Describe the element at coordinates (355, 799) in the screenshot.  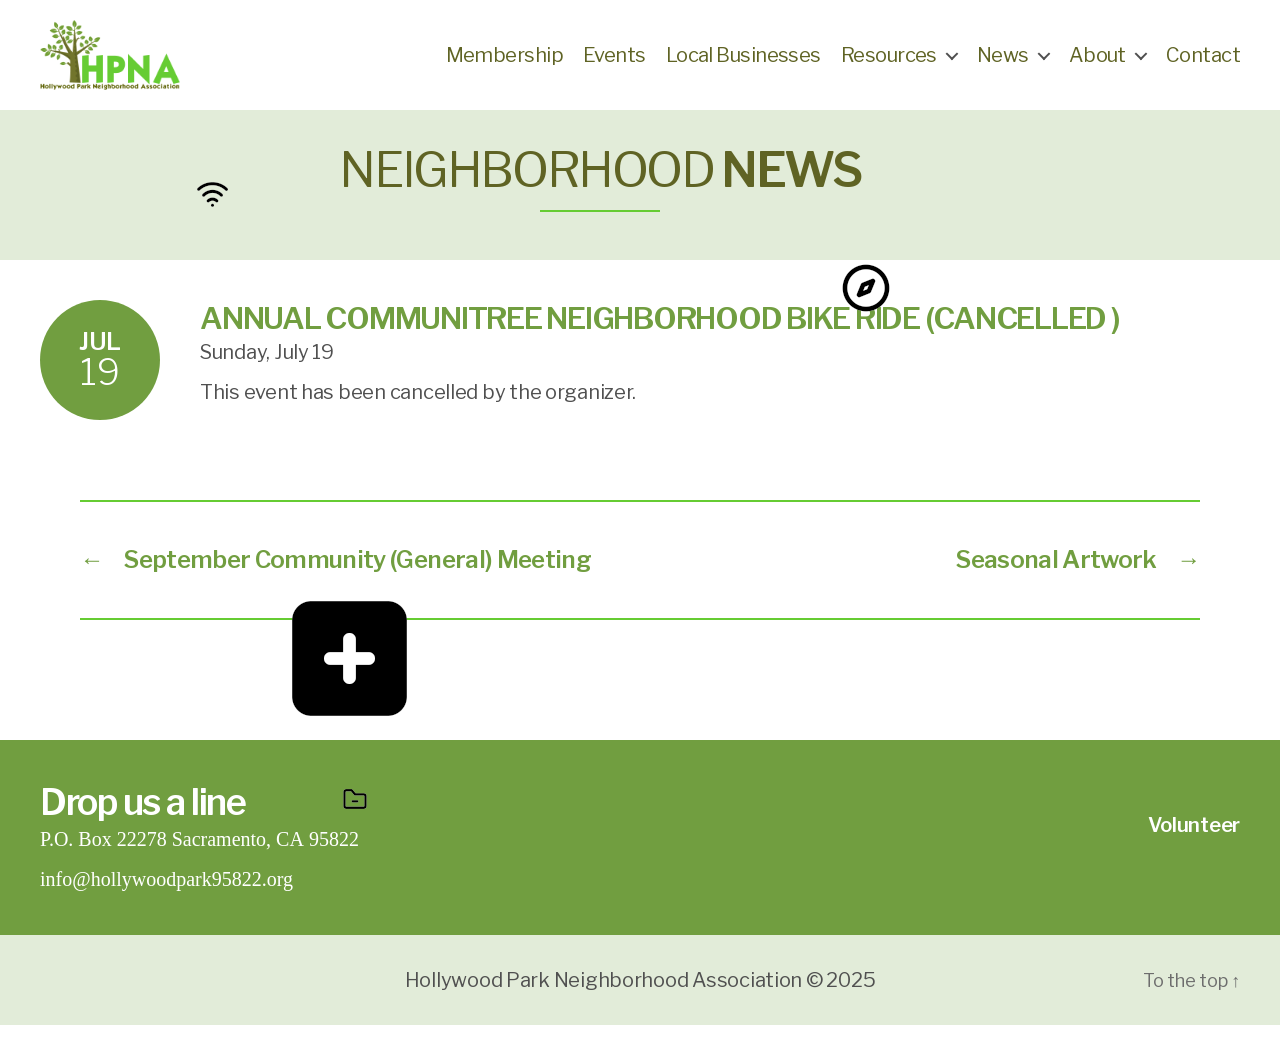
I see `remove a folder` at that location.